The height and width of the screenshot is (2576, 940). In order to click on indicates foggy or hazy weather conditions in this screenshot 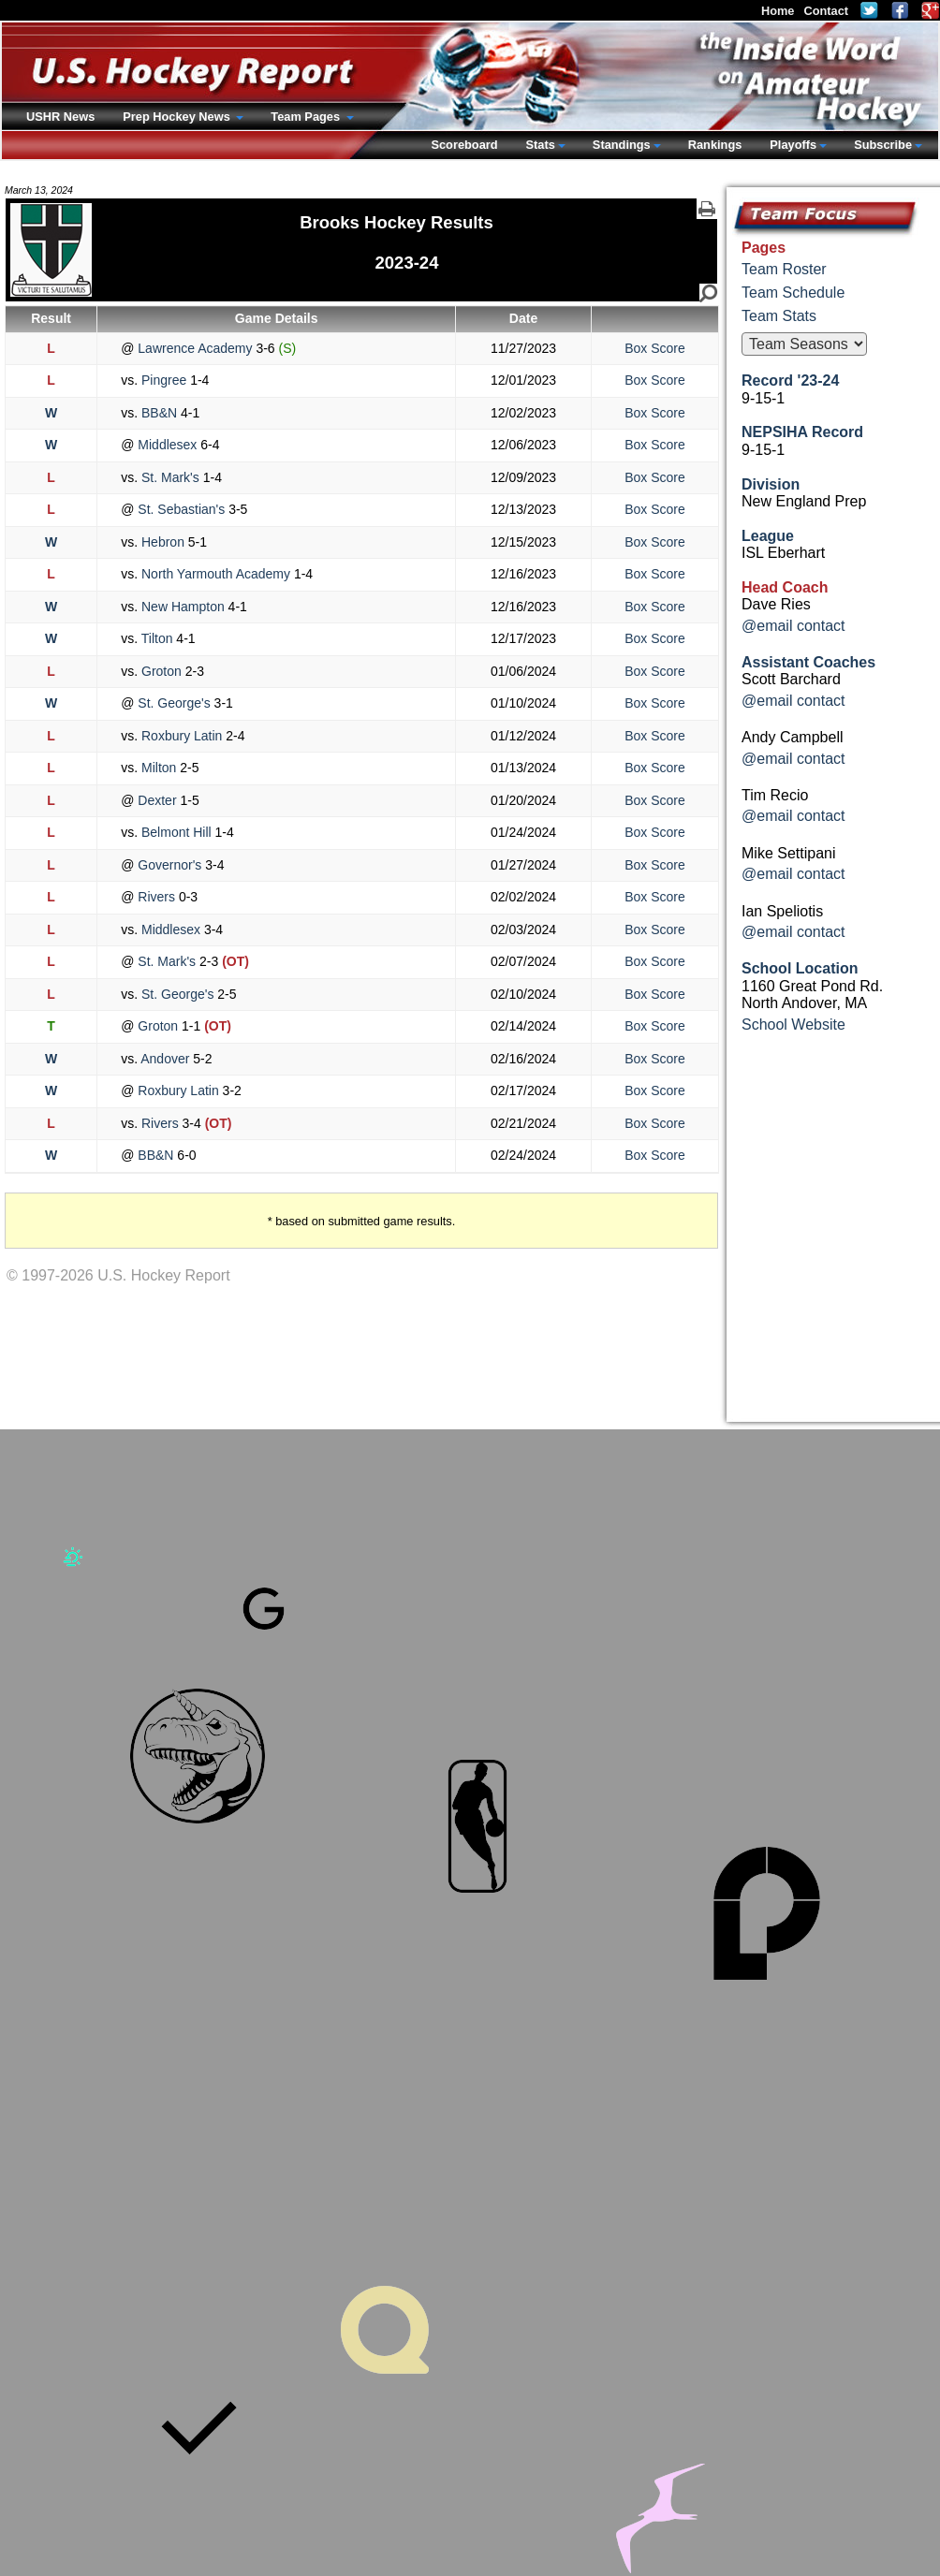, I will do `click(72, 1557)`.